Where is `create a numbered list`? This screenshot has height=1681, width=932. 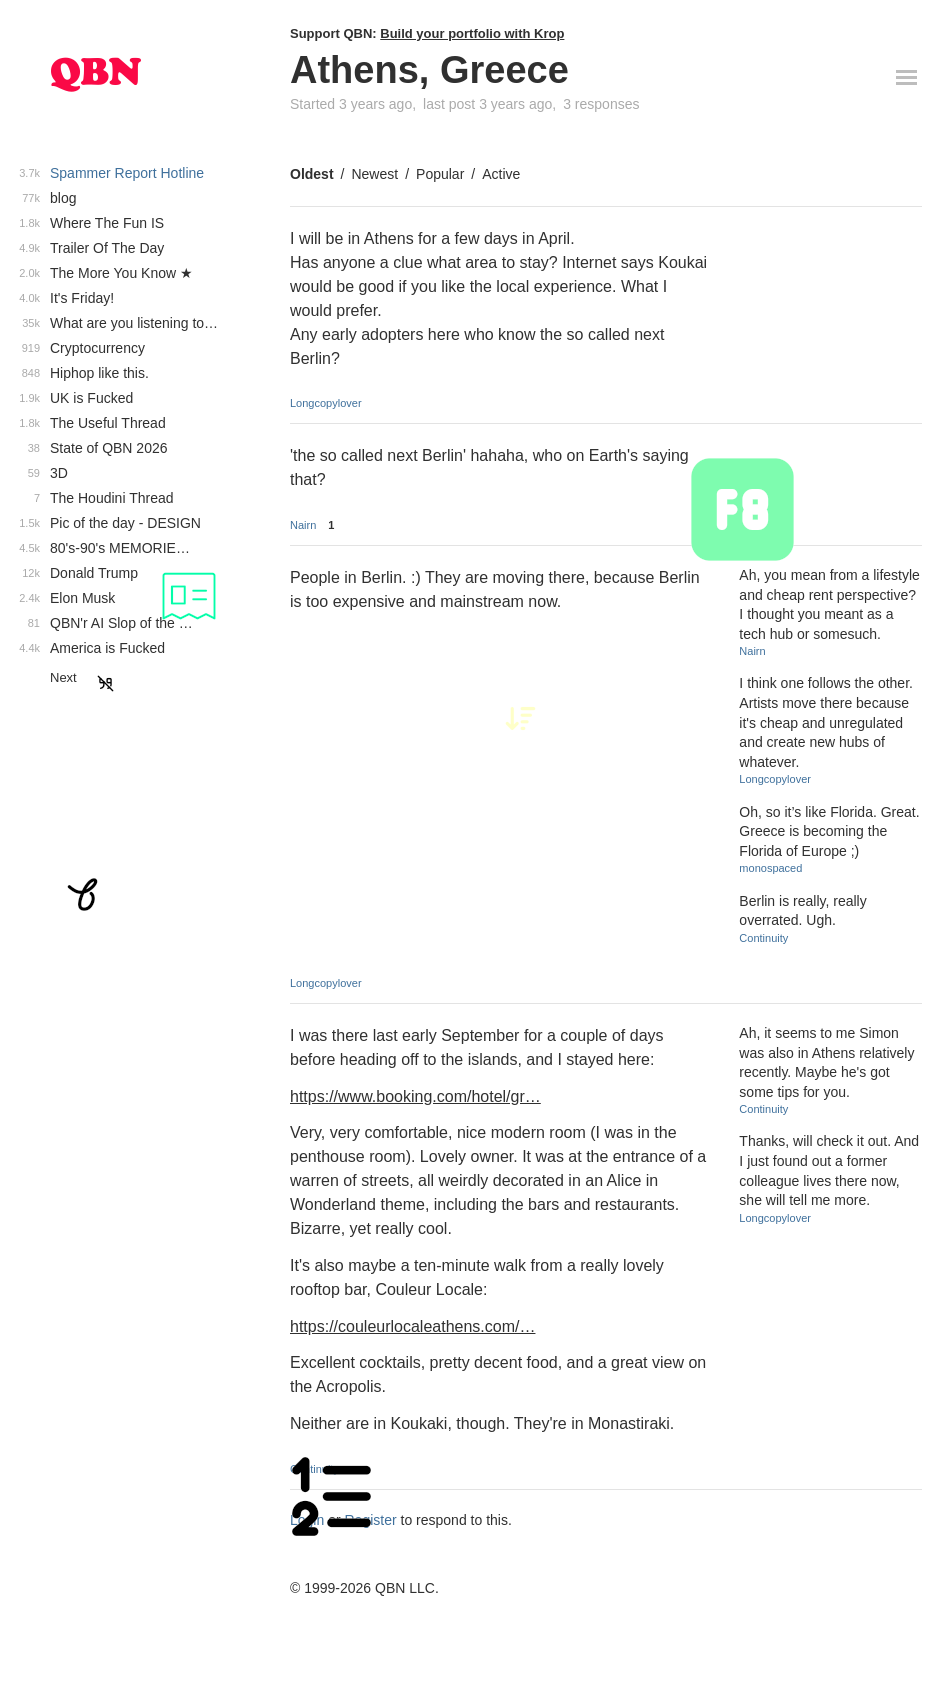
create a numbered list is located at coordinates (331, 1496).